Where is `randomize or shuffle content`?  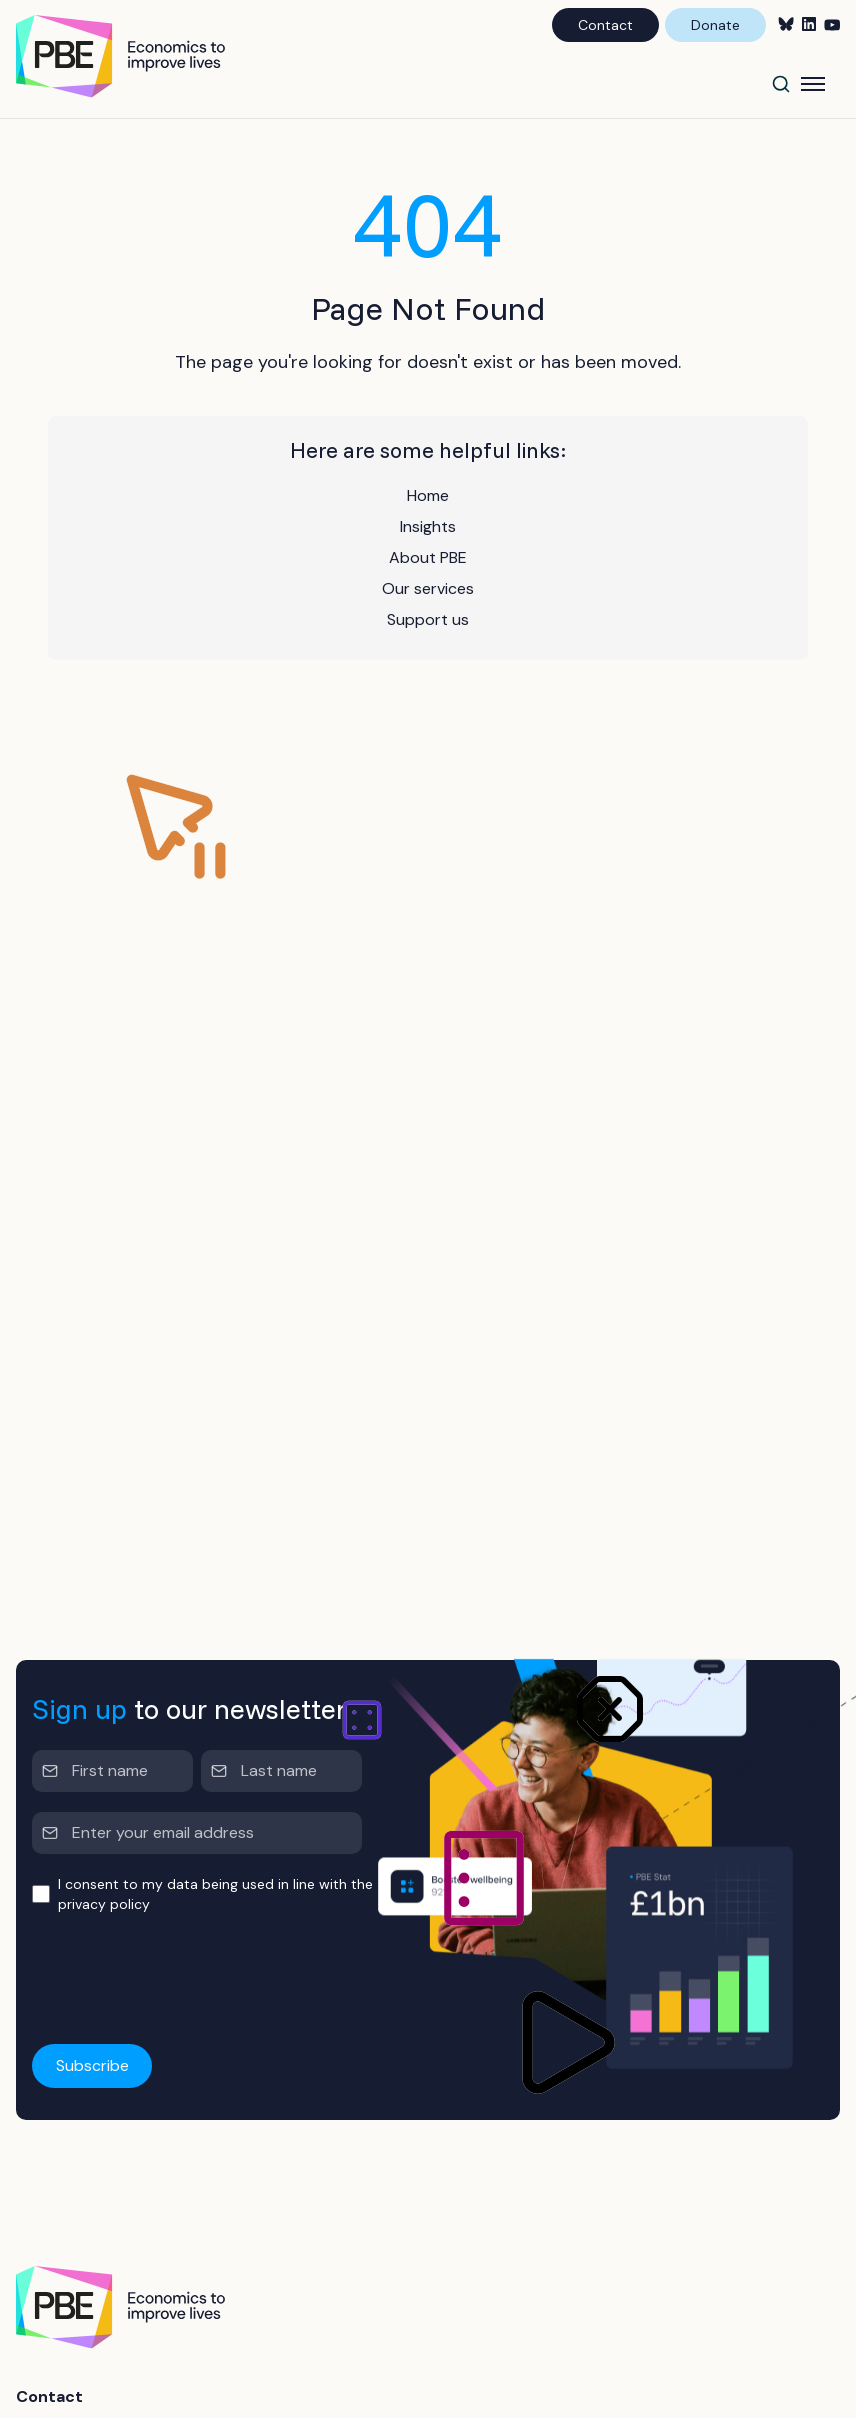 randomize or shuffle content is located at coordinates (362, 1720).